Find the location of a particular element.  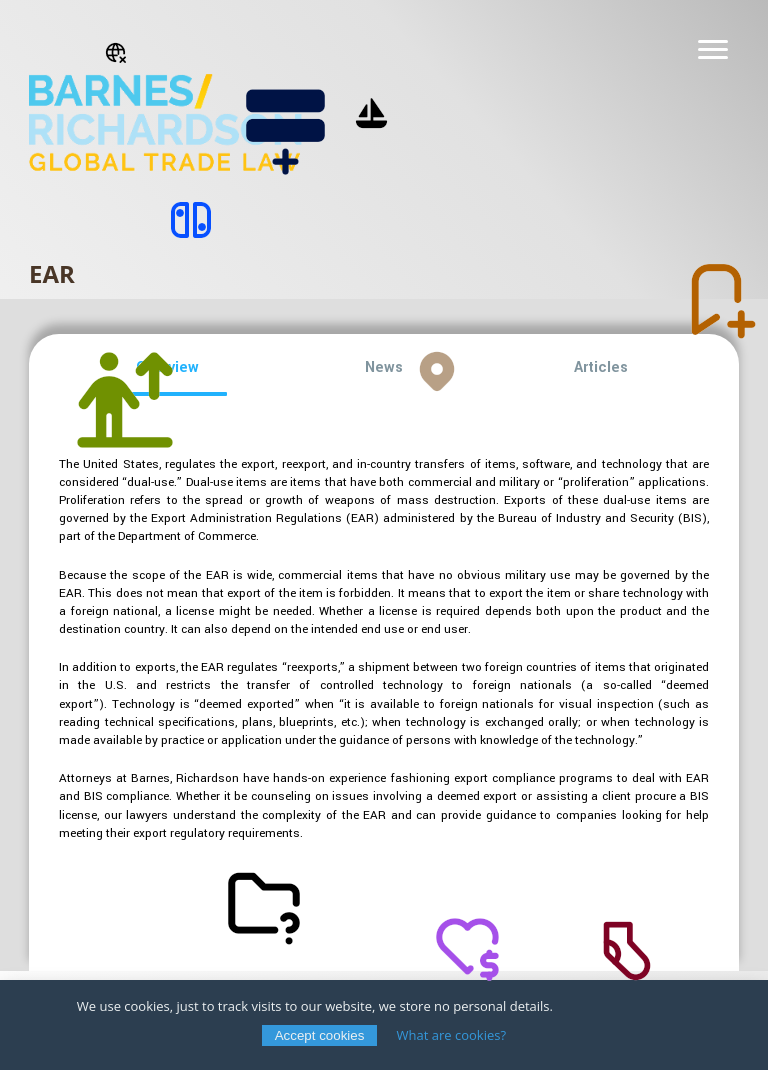

access nintendo switch gaming features is located at coordinates (191, 220).